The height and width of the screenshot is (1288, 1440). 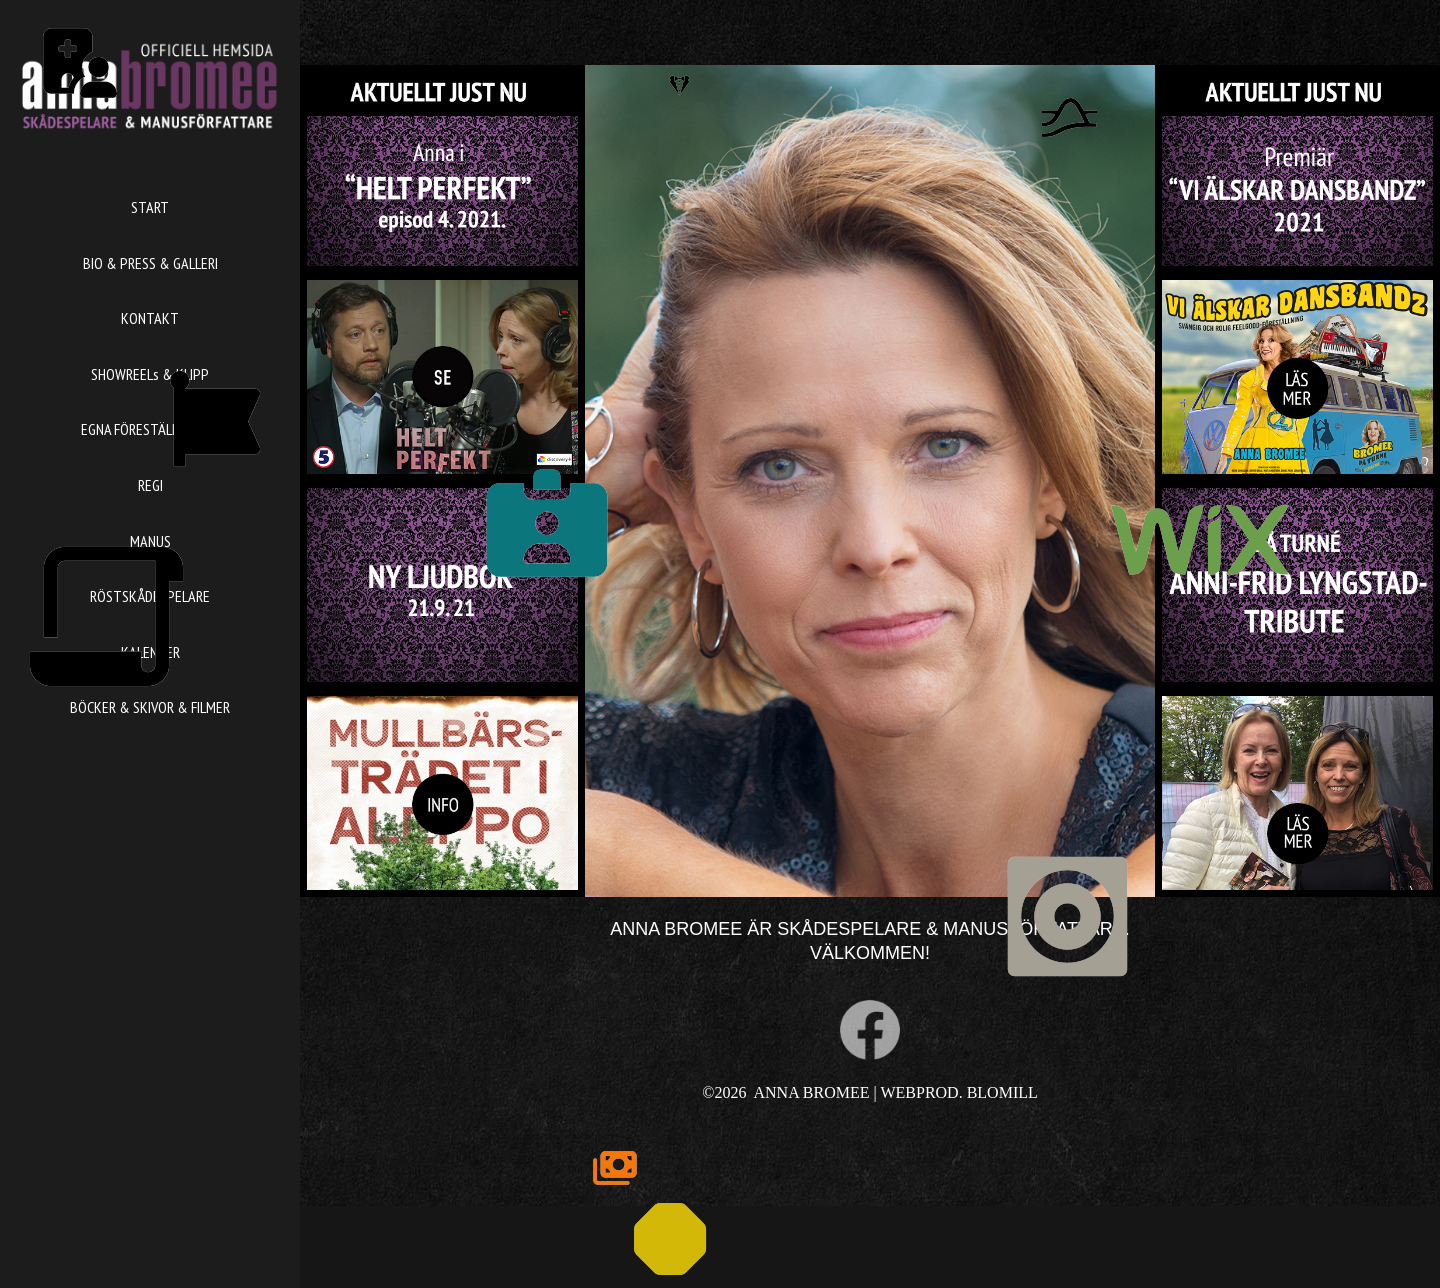 I want to click on view your employee or member ID badge, so click(x=547, y=530).